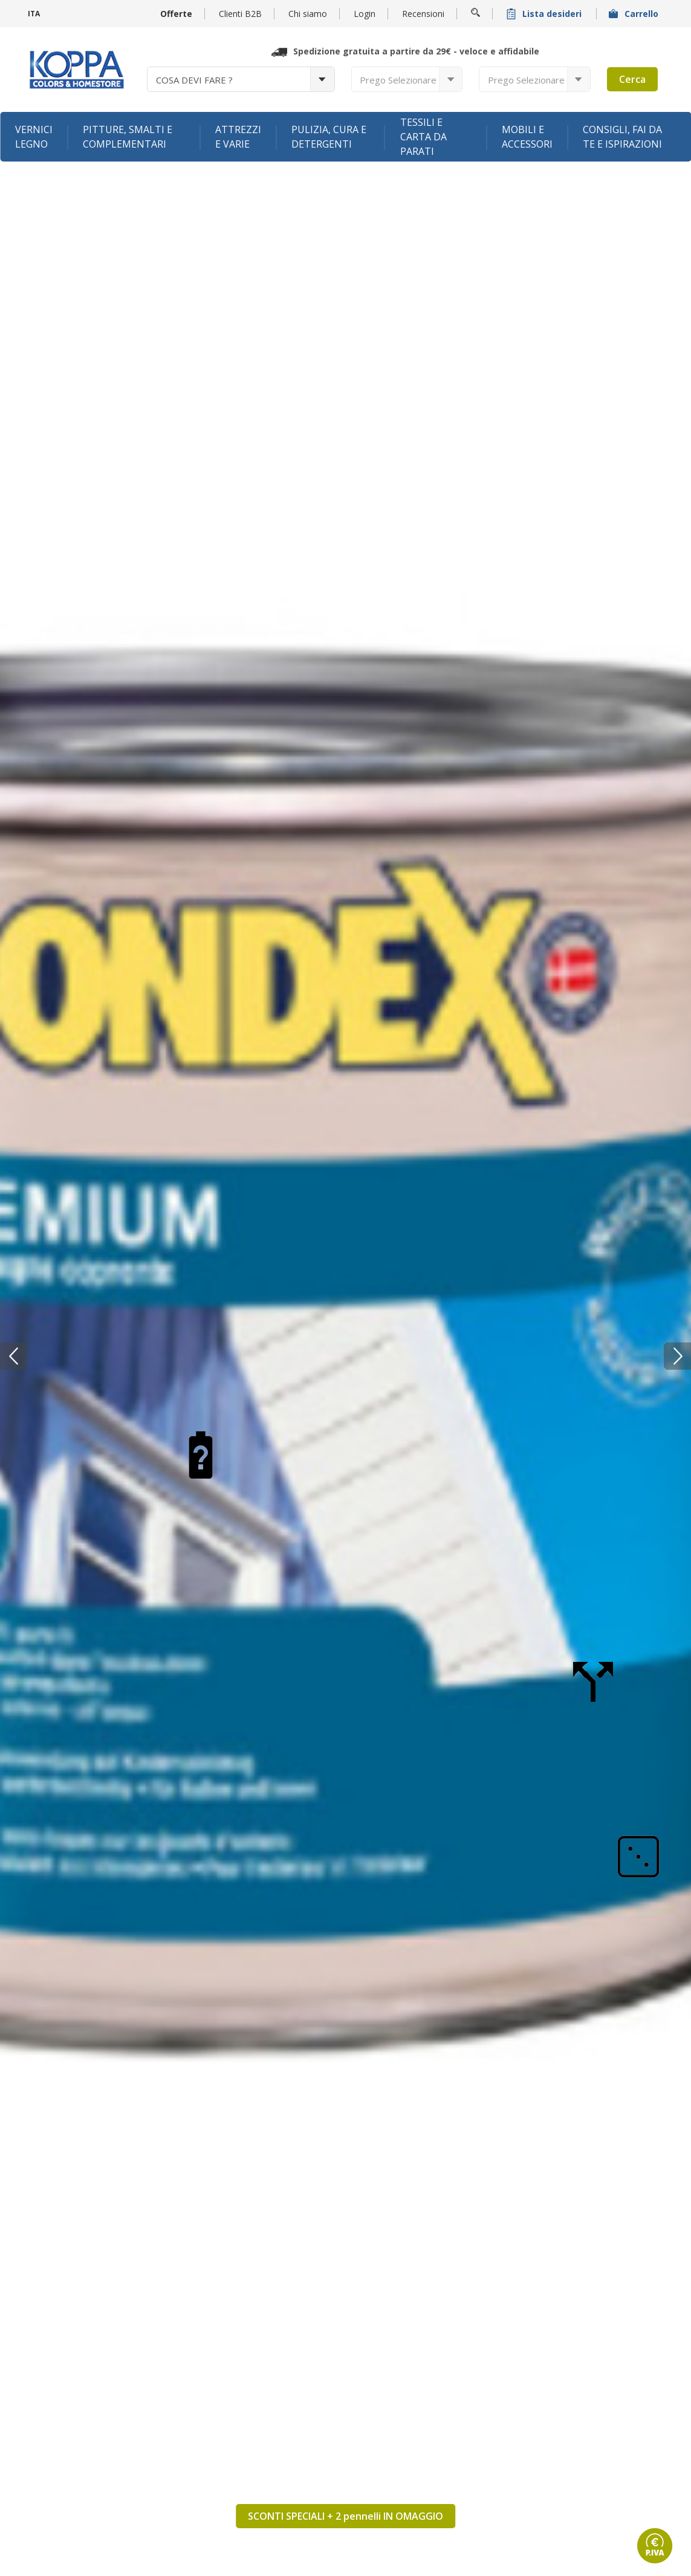  Describe the element at coordinates (638, 1857) in the screenshot. I see `randomize or shuffle content` at that location.